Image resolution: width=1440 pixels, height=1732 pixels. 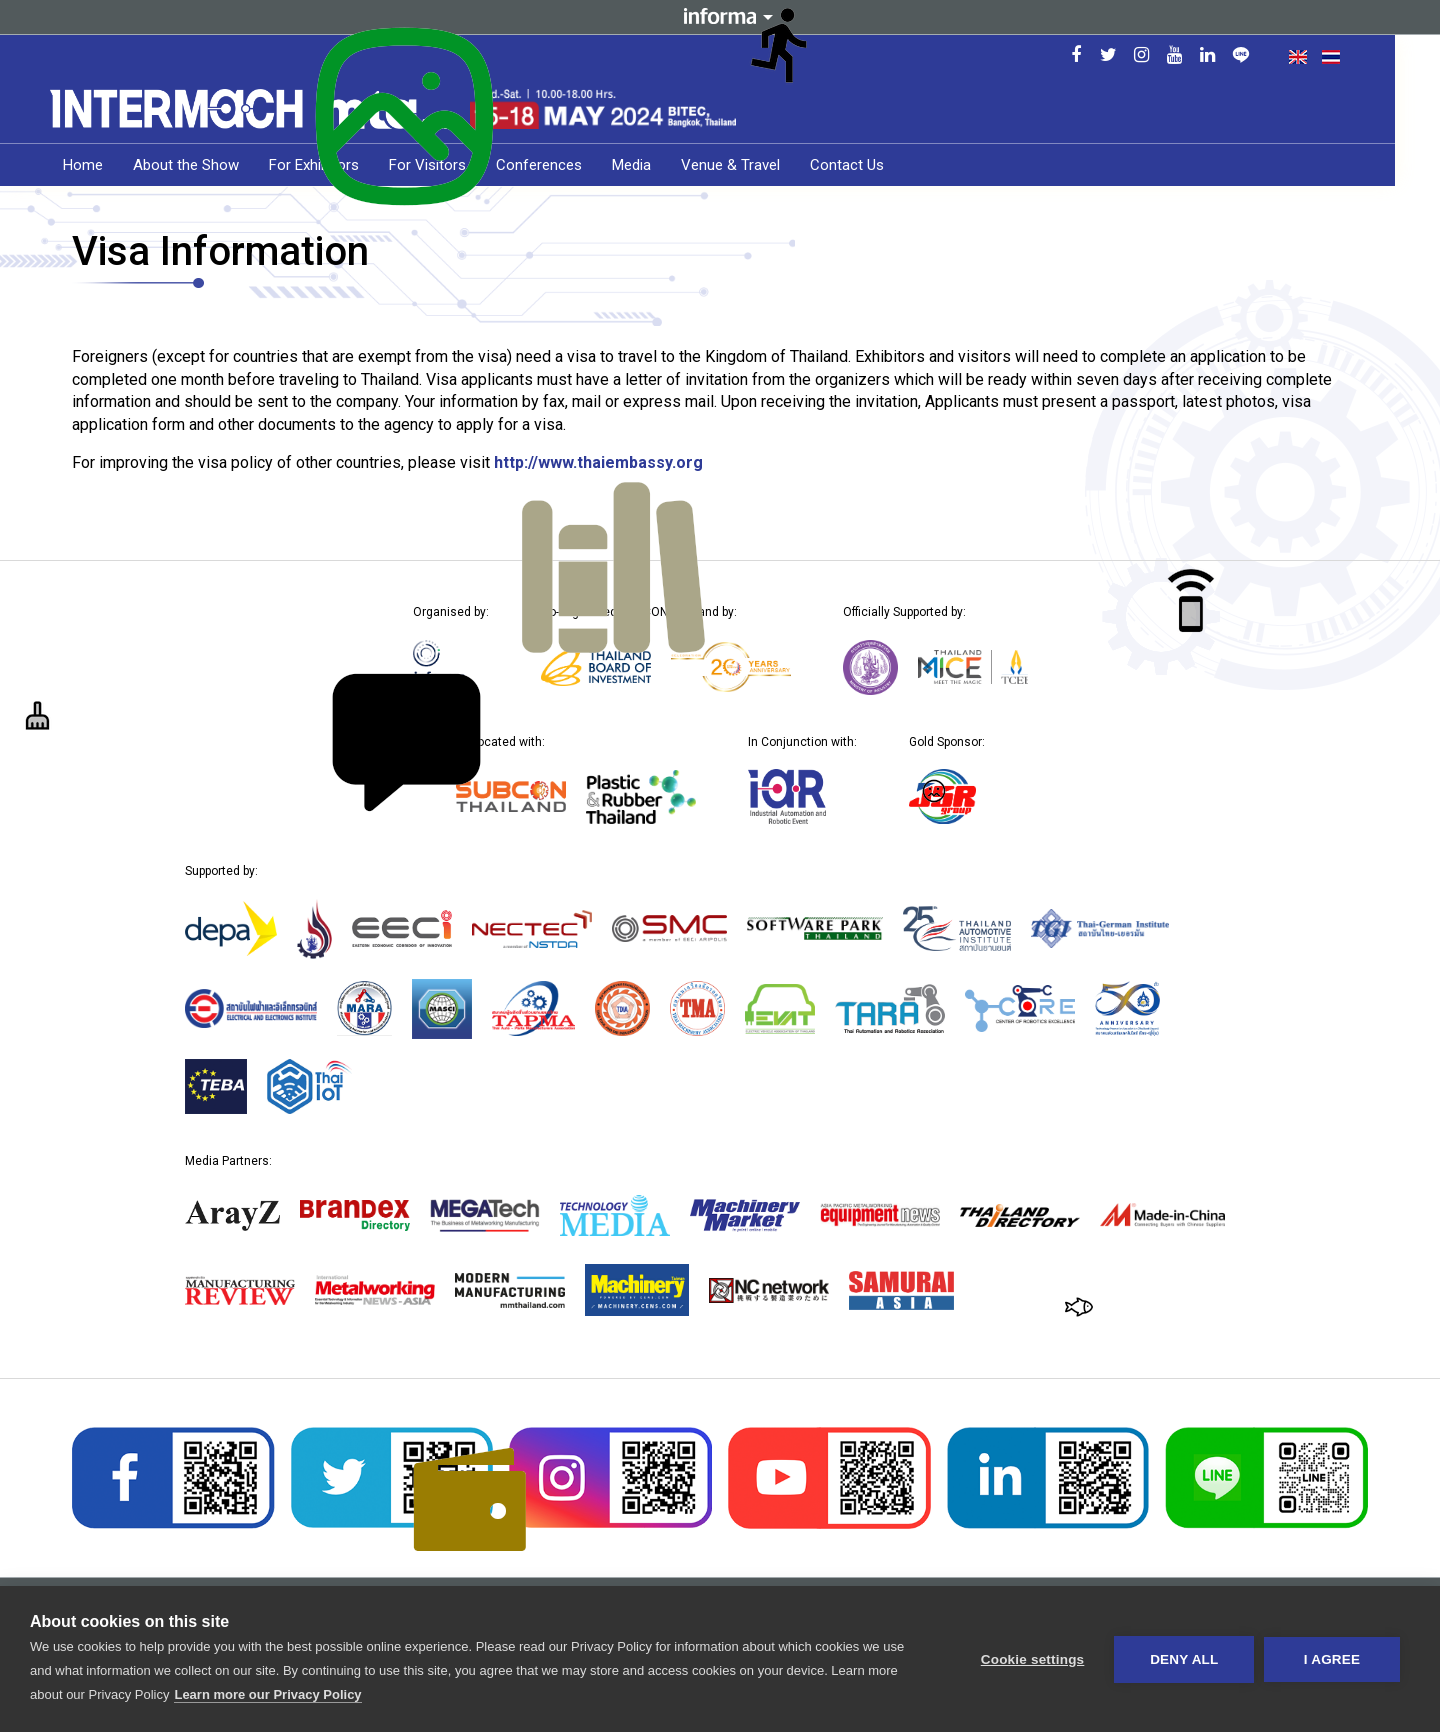 I want to click on access your saved content library, so click(x=613, y=567).